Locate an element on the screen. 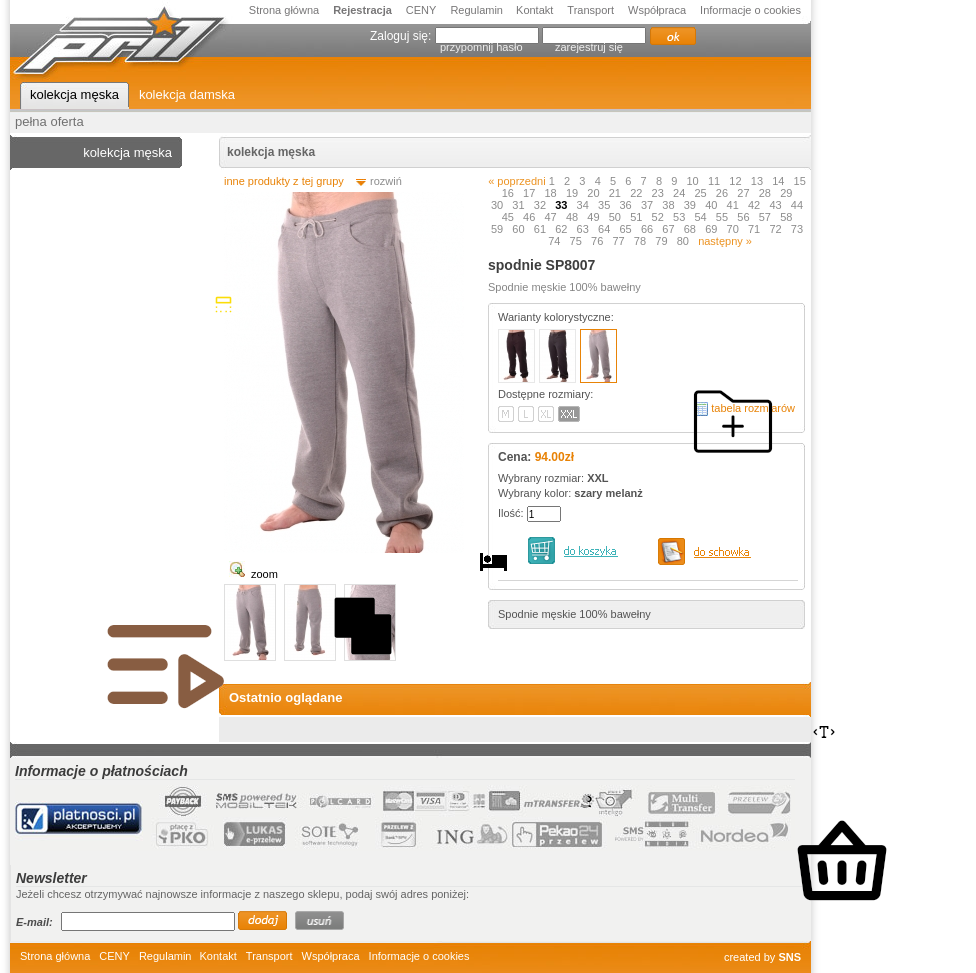  represents a function or method parameter is located at coordinates (824, 732).